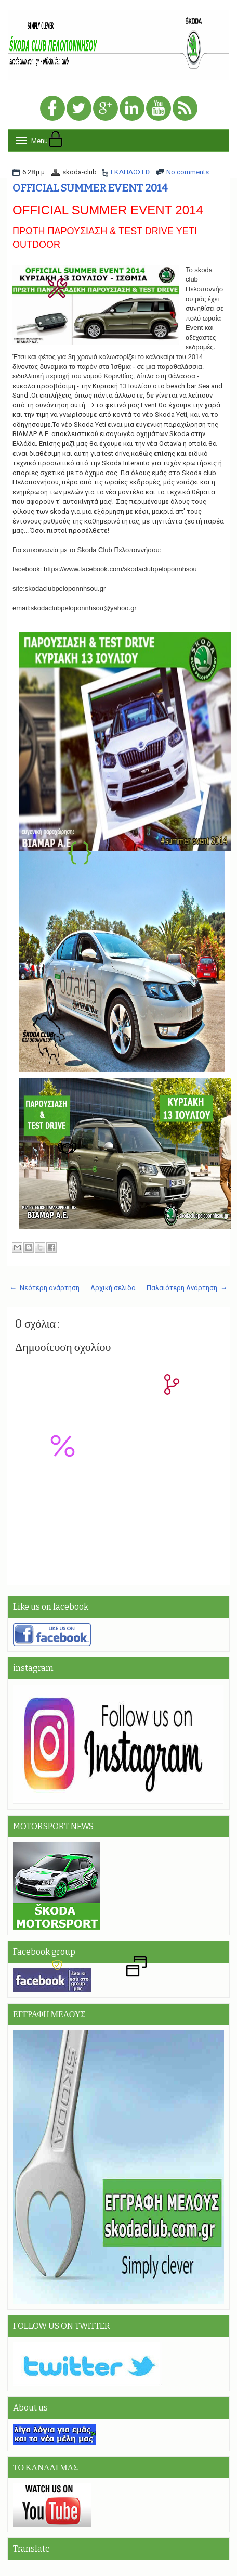  I want to click on access settings or configuration options, so click(57, 288).